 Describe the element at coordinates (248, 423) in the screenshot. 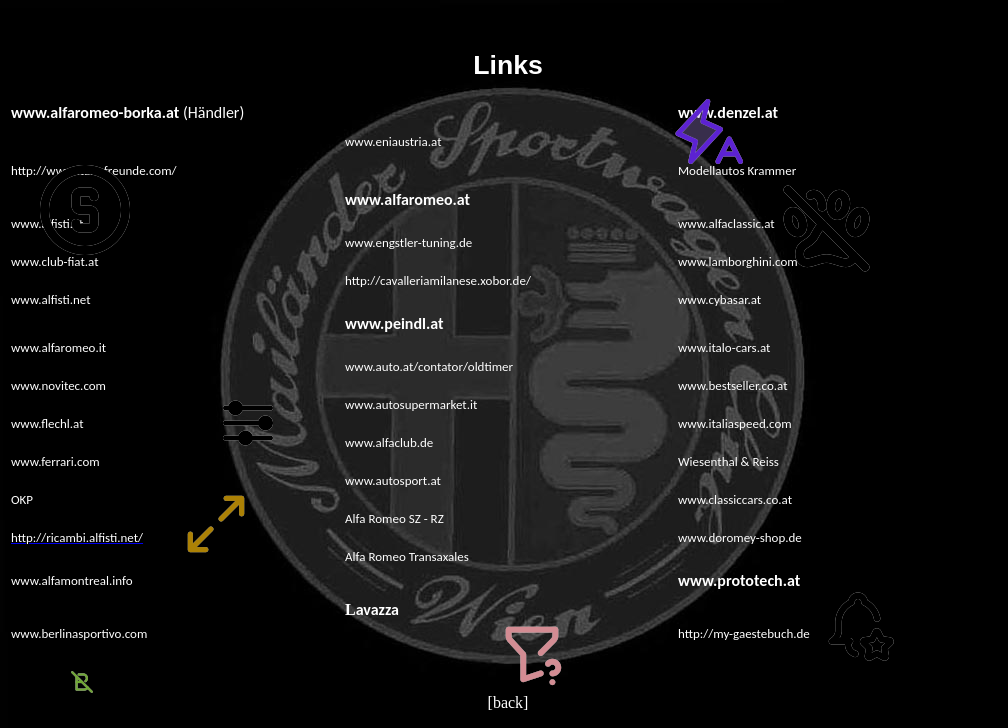

I see `access settings or preferences` at that location.